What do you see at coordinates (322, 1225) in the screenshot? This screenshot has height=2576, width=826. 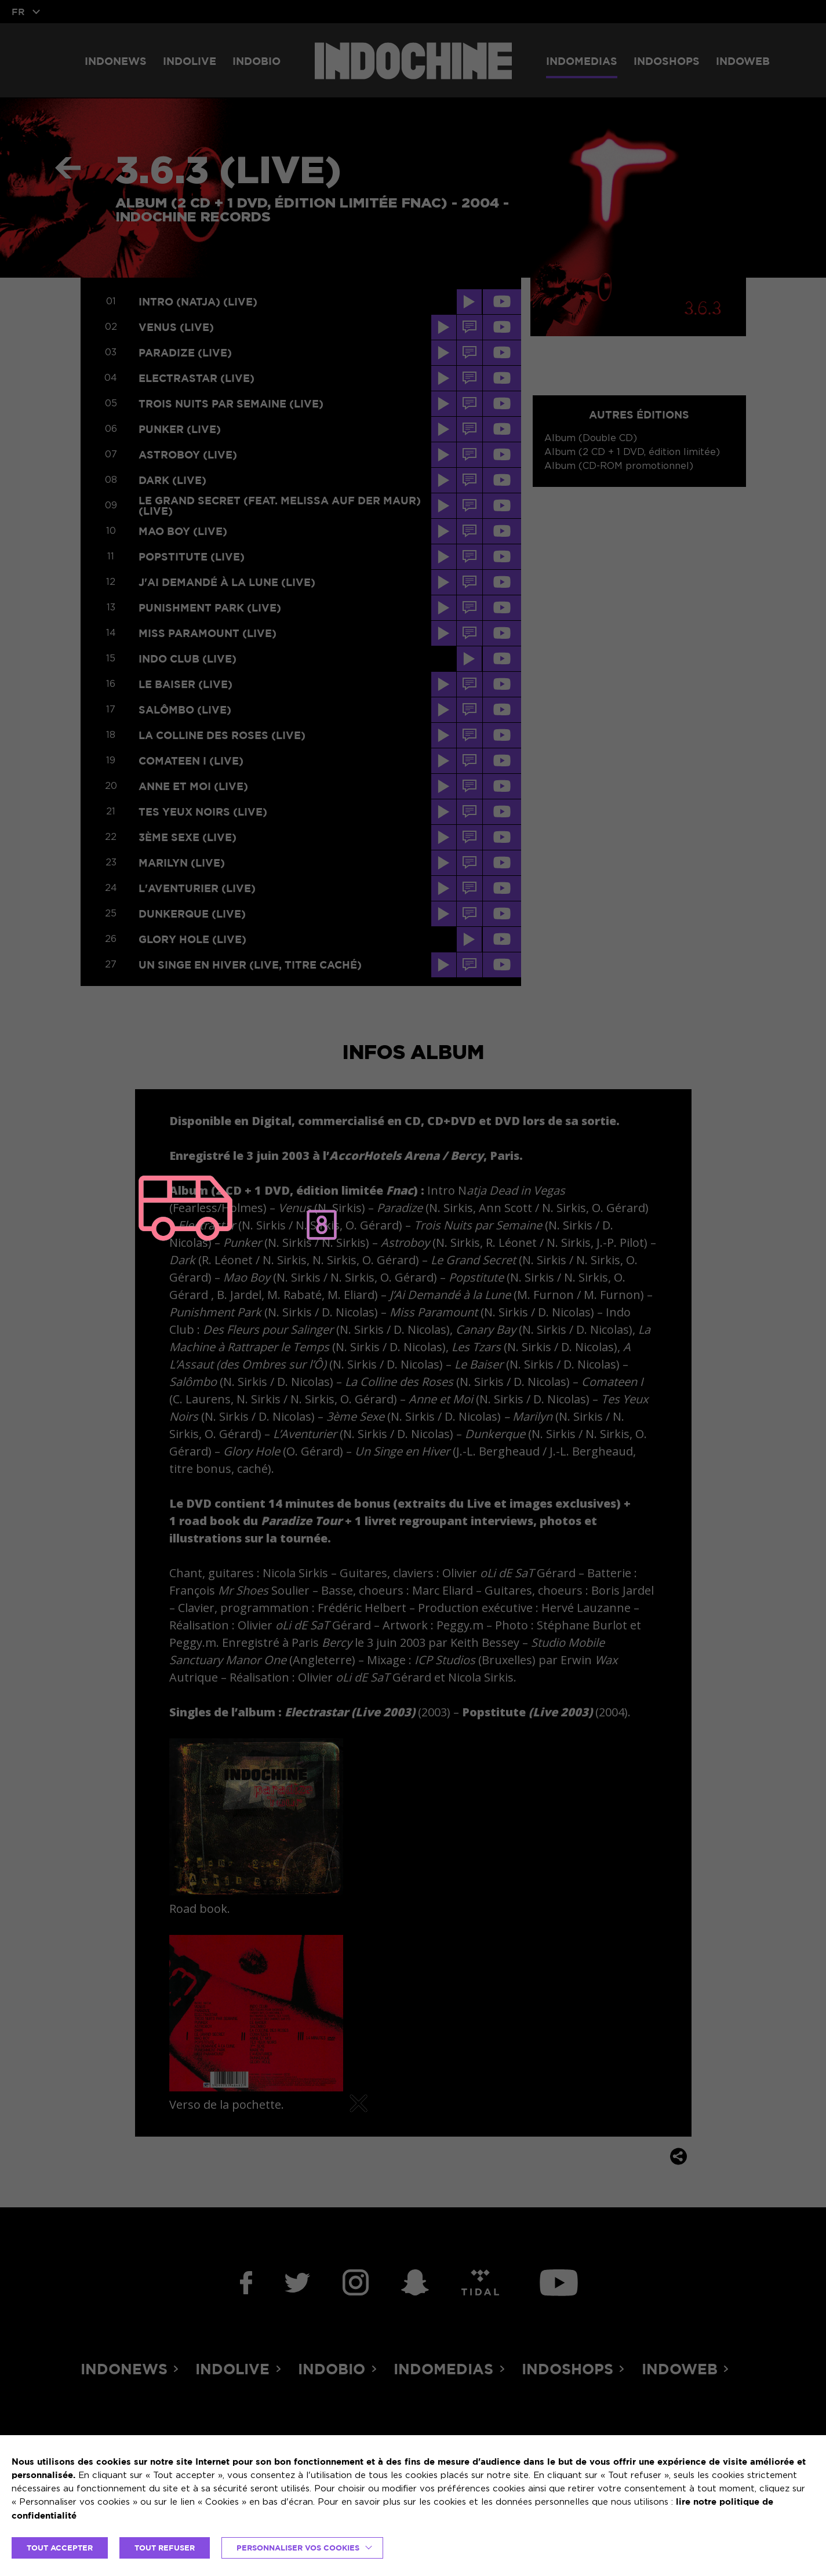 I see `select or input the number eight` at bounding box center [322, 1225].